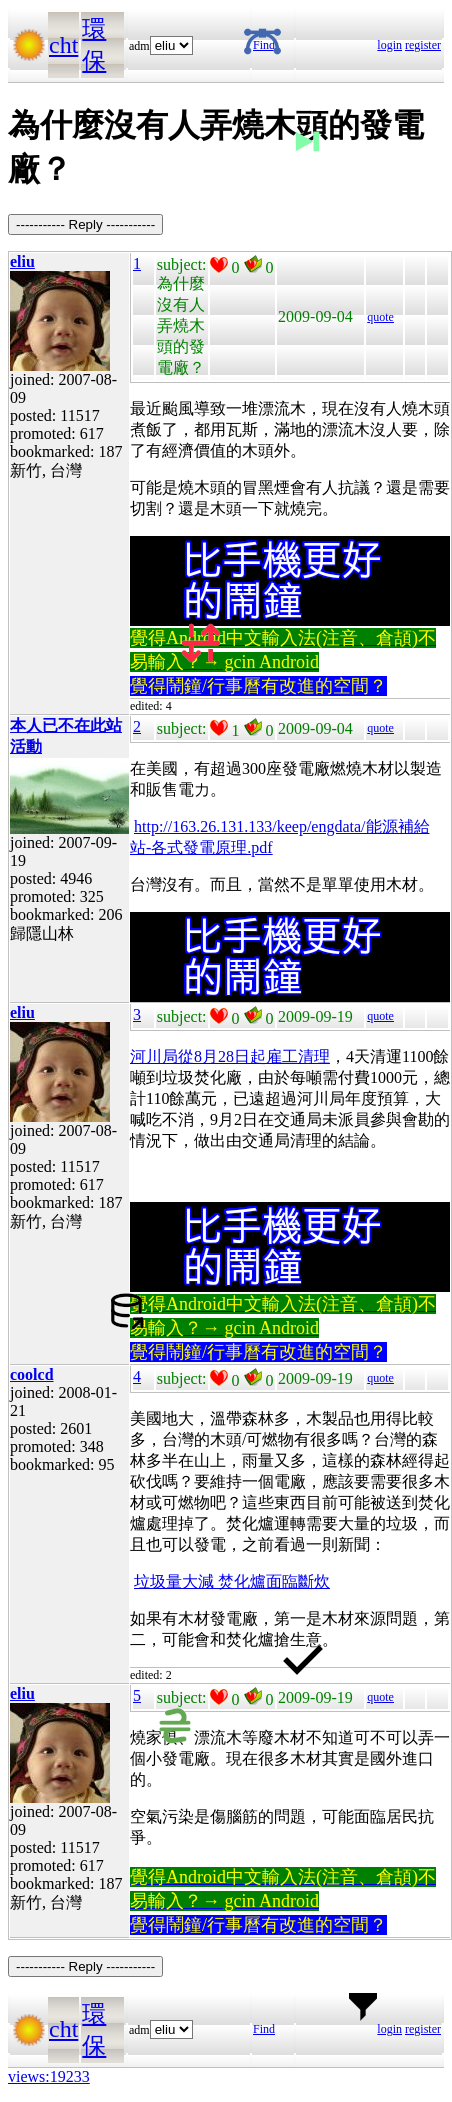  What do you see at coordinates (307, 141) in the screenshot?
I see `skip to next track` at bounding box center [307, 141].